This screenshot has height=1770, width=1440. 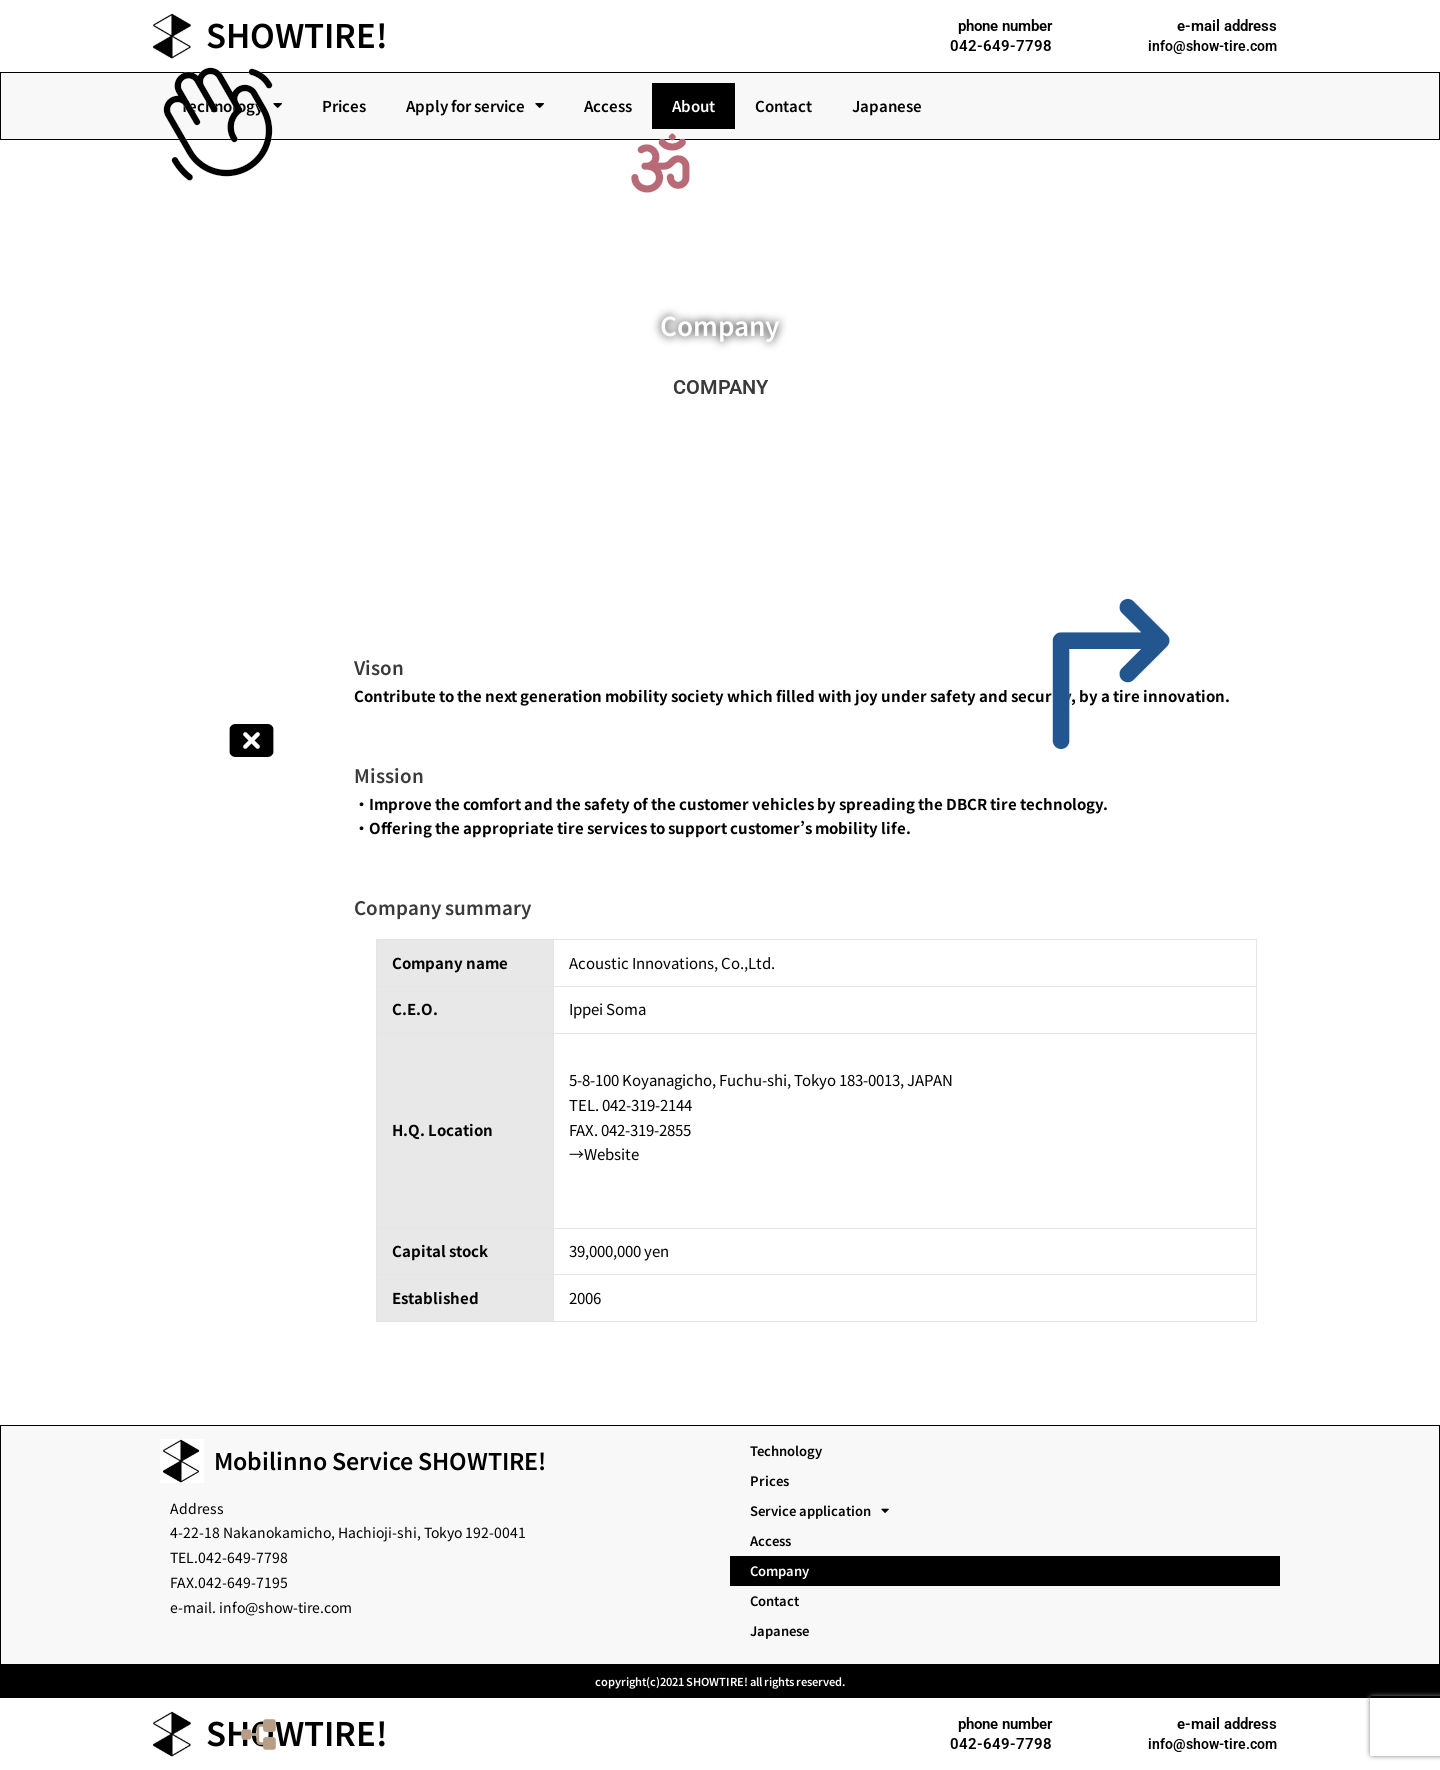 I want to click on close or dismiss a dialog box, so click(x=251, y=740).